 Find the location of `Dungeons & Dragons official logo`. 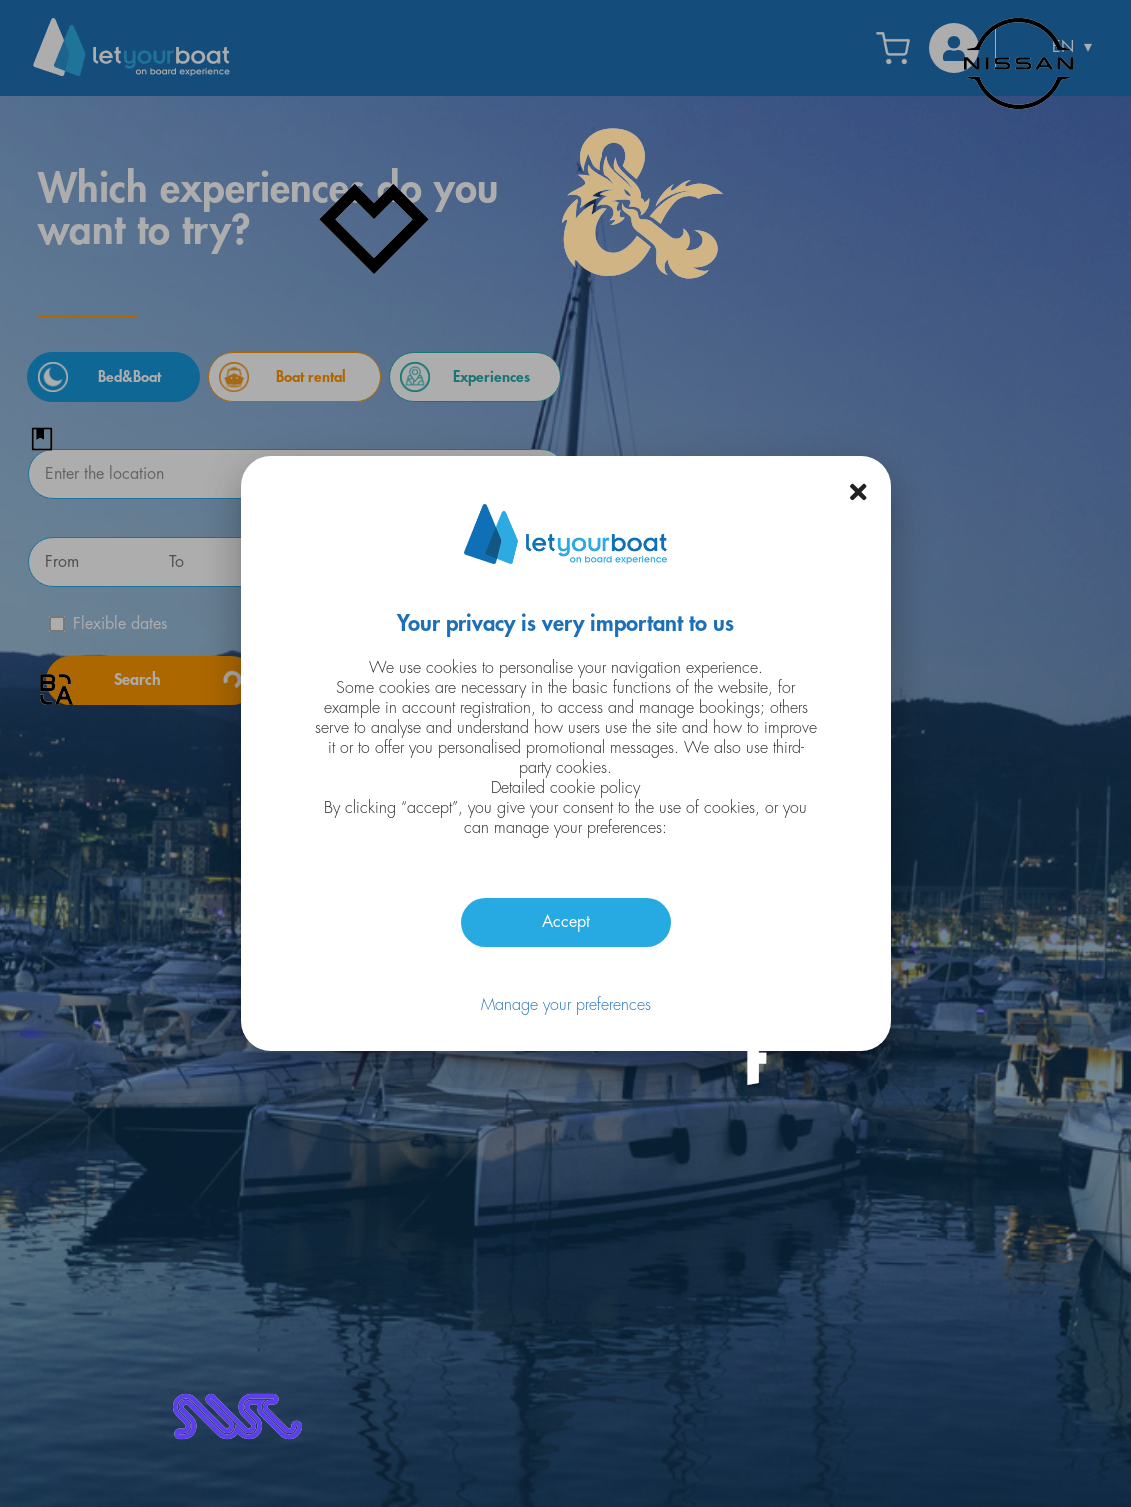

Dungeons & Dragons official logo is located at coordinates (642, 203).